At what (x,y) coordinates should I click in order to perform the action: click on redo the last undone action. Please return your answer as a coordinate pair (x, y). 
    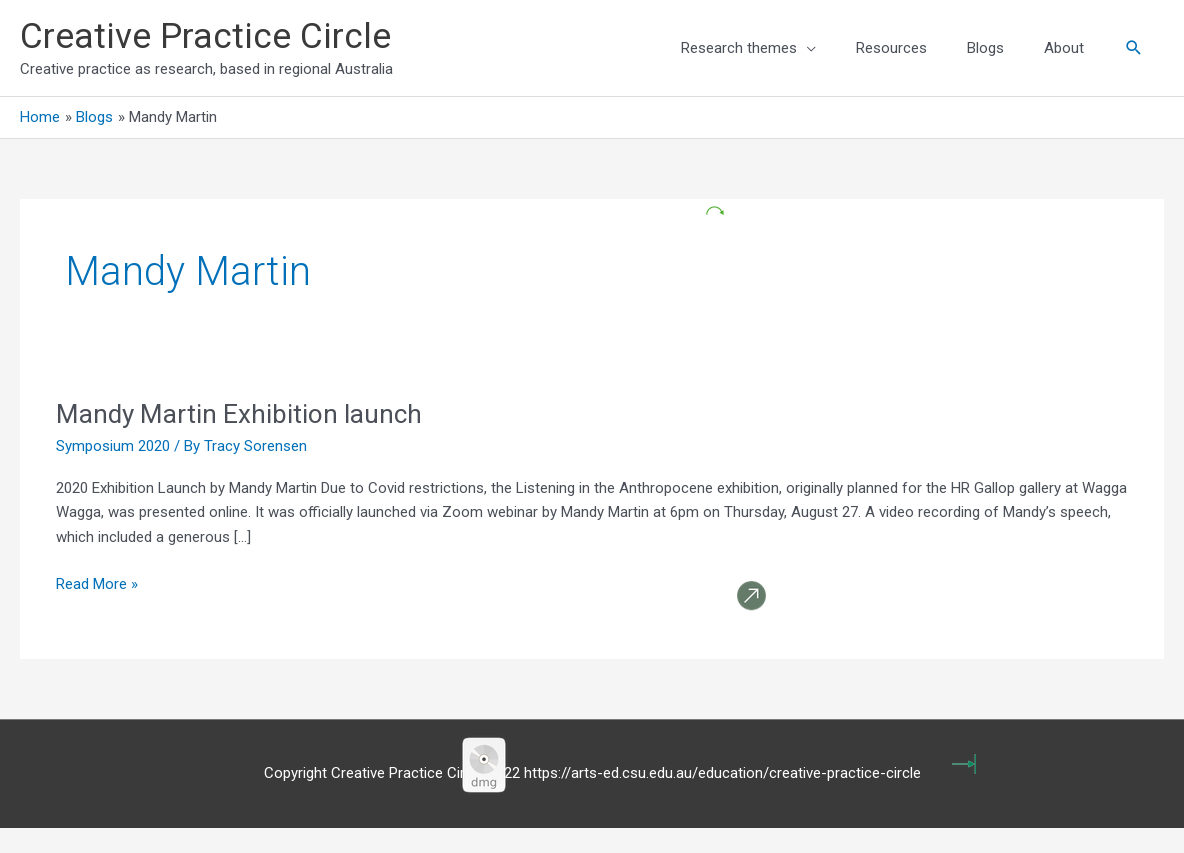
    Looking at the image, I should click on (714, 210).